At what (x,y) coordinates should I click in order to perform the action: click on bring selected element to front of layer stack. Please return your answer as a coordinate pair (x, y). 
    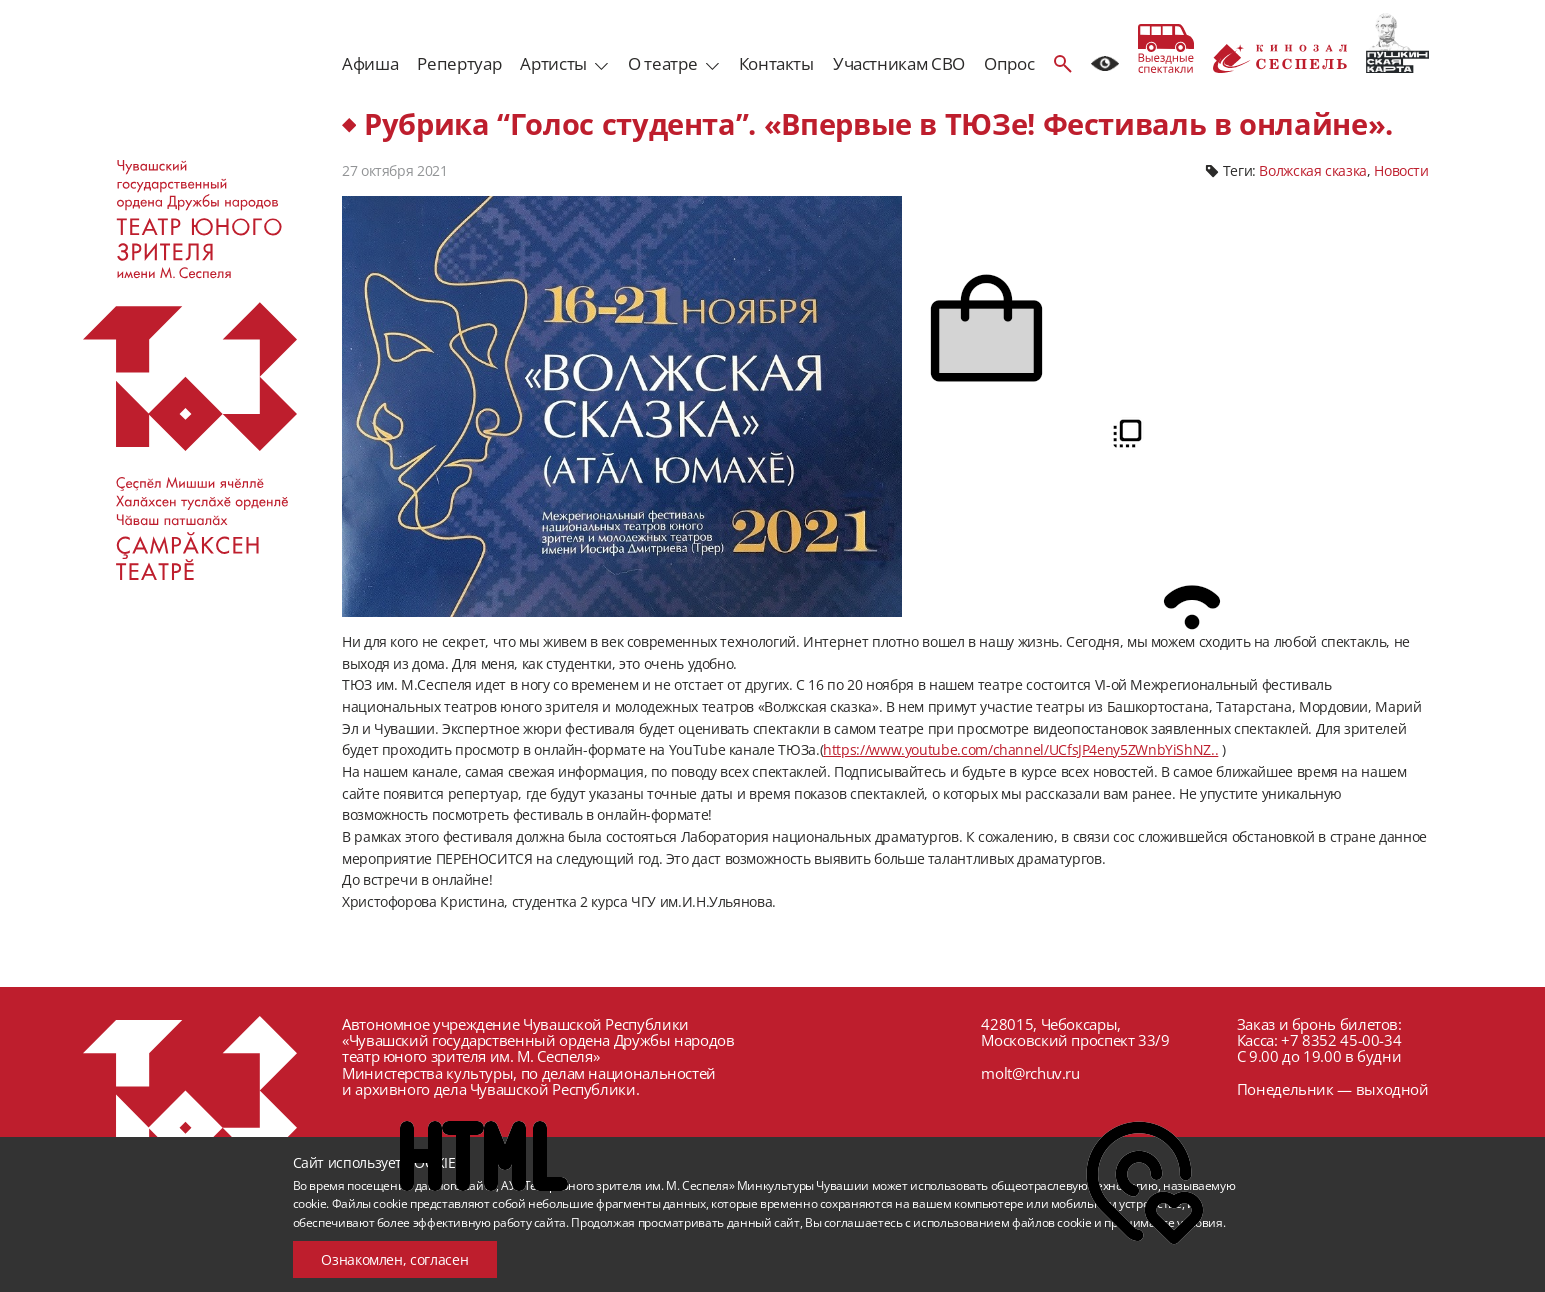
    Looking at the image, I should click on (1127, 433).